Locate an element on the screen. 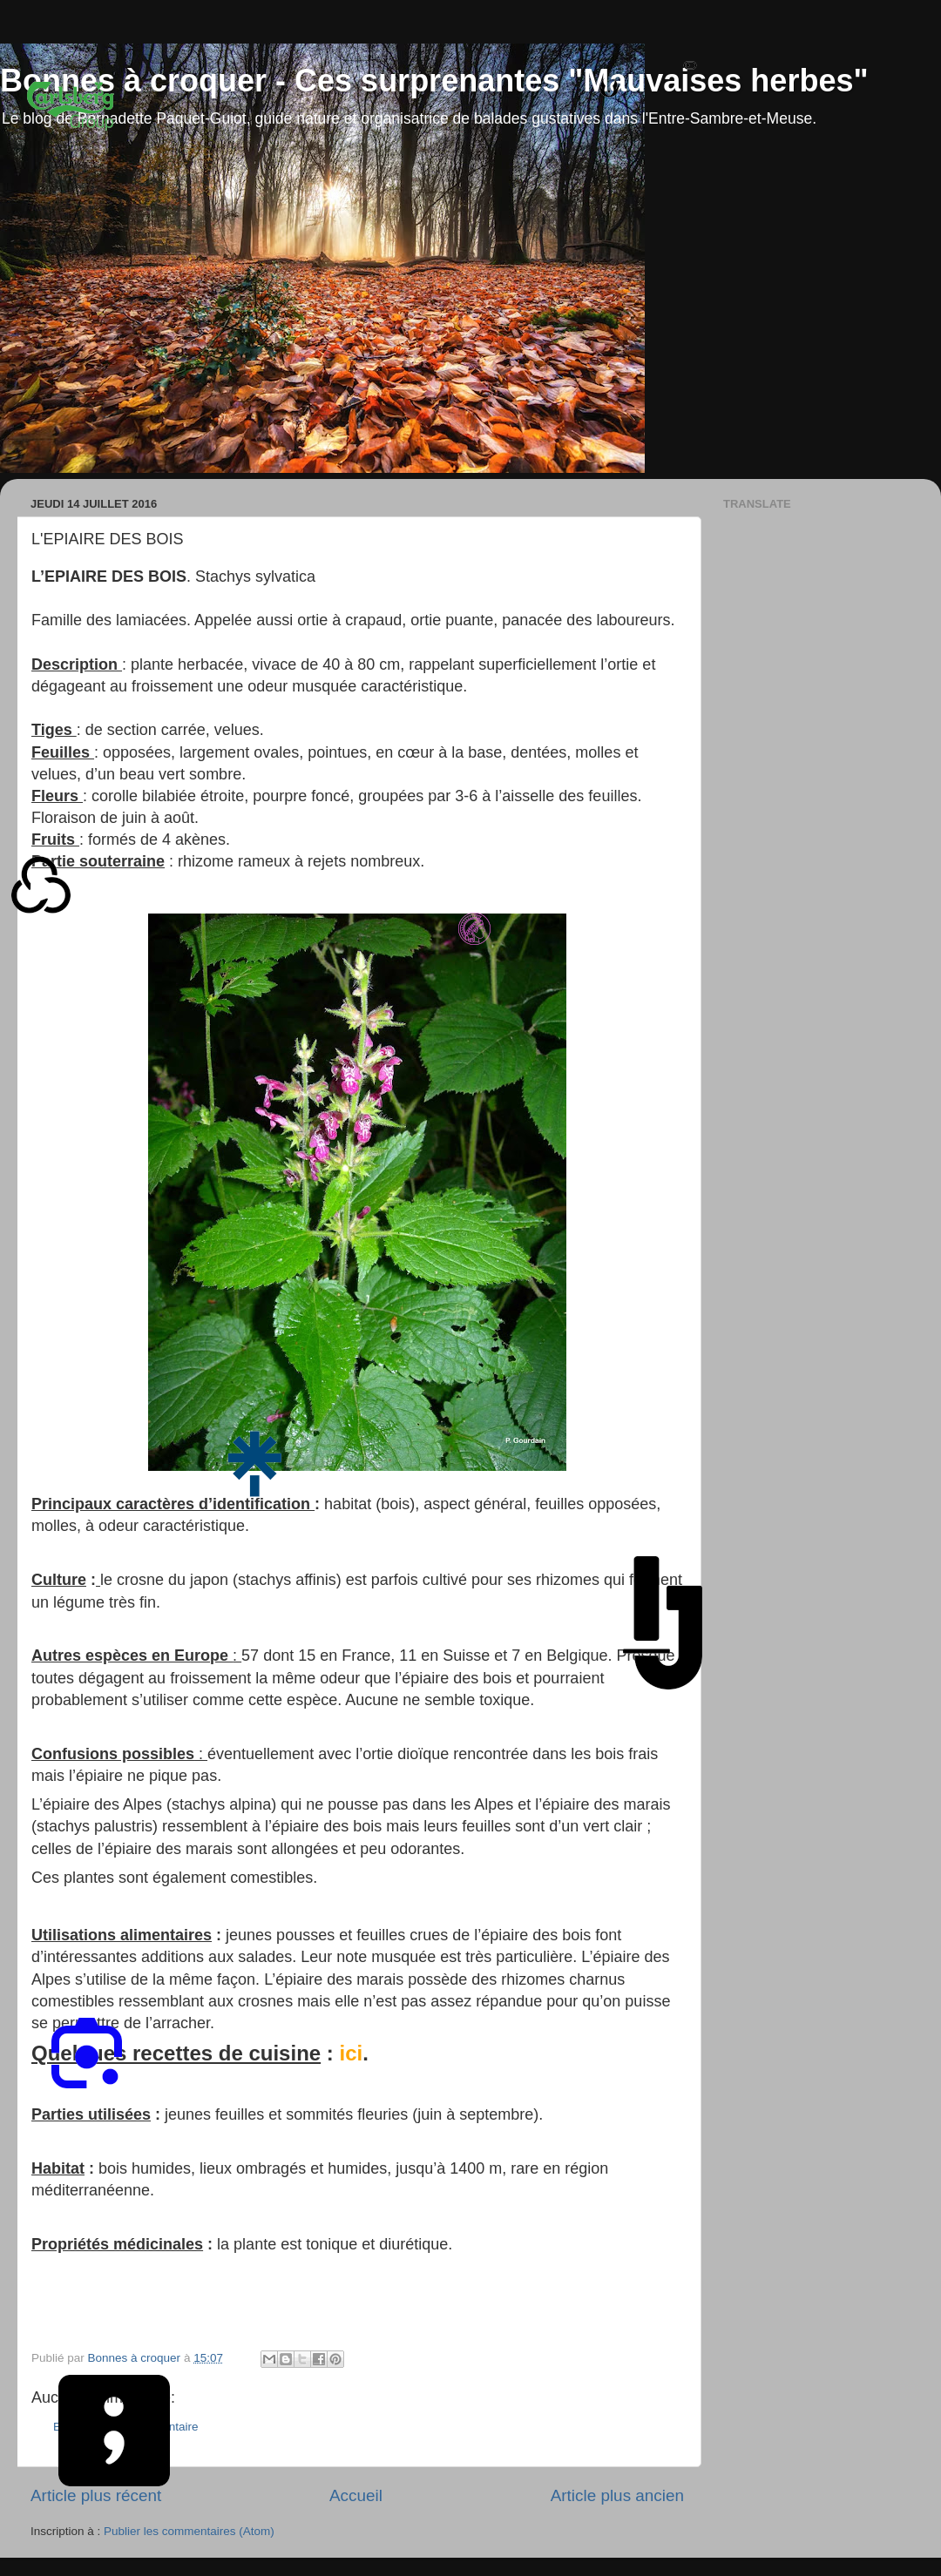 The width and height of the screenshot is (941, 2576). Carlsberg Group company logo is located at coordinates (71, 106).